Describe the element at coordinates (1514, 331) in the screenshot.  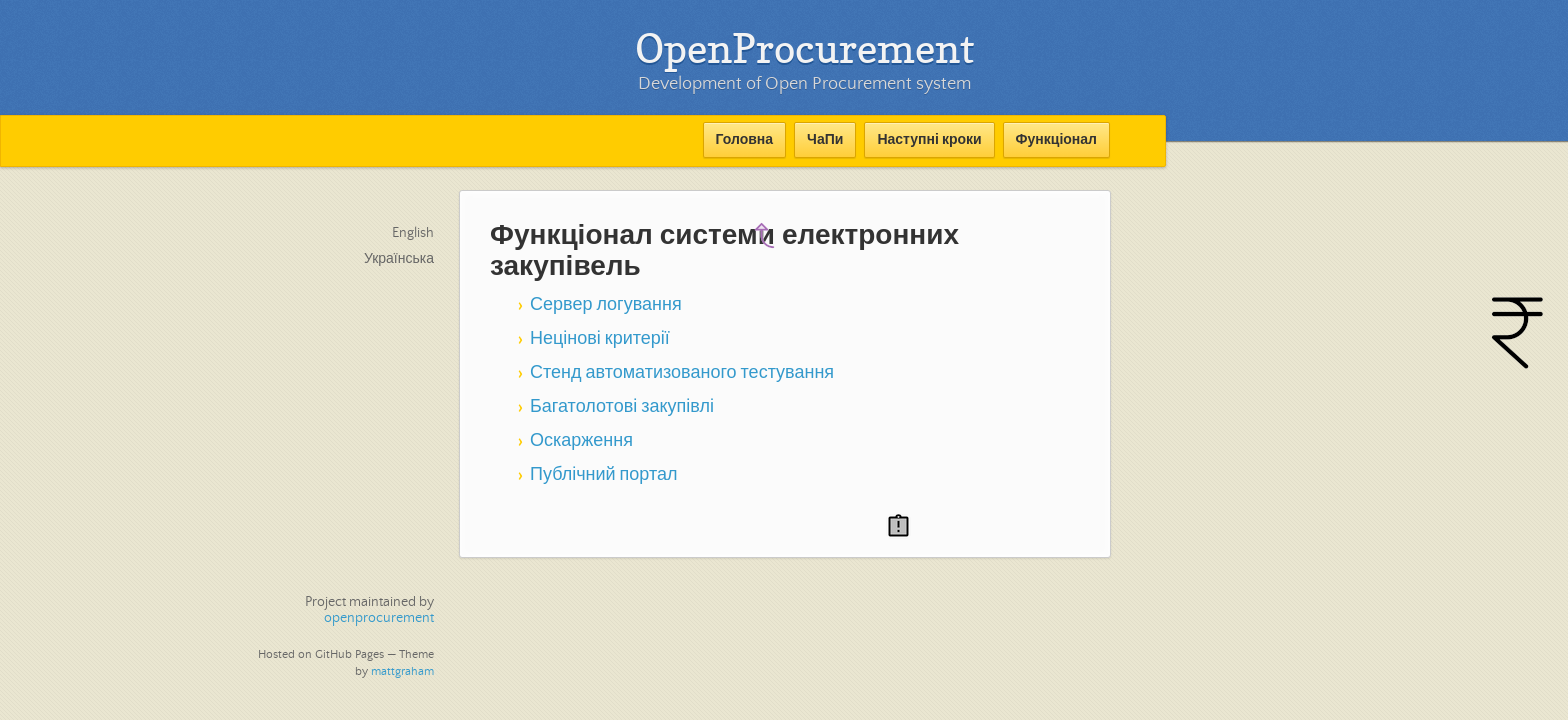
I see `view price in Indian rupees` at that location.